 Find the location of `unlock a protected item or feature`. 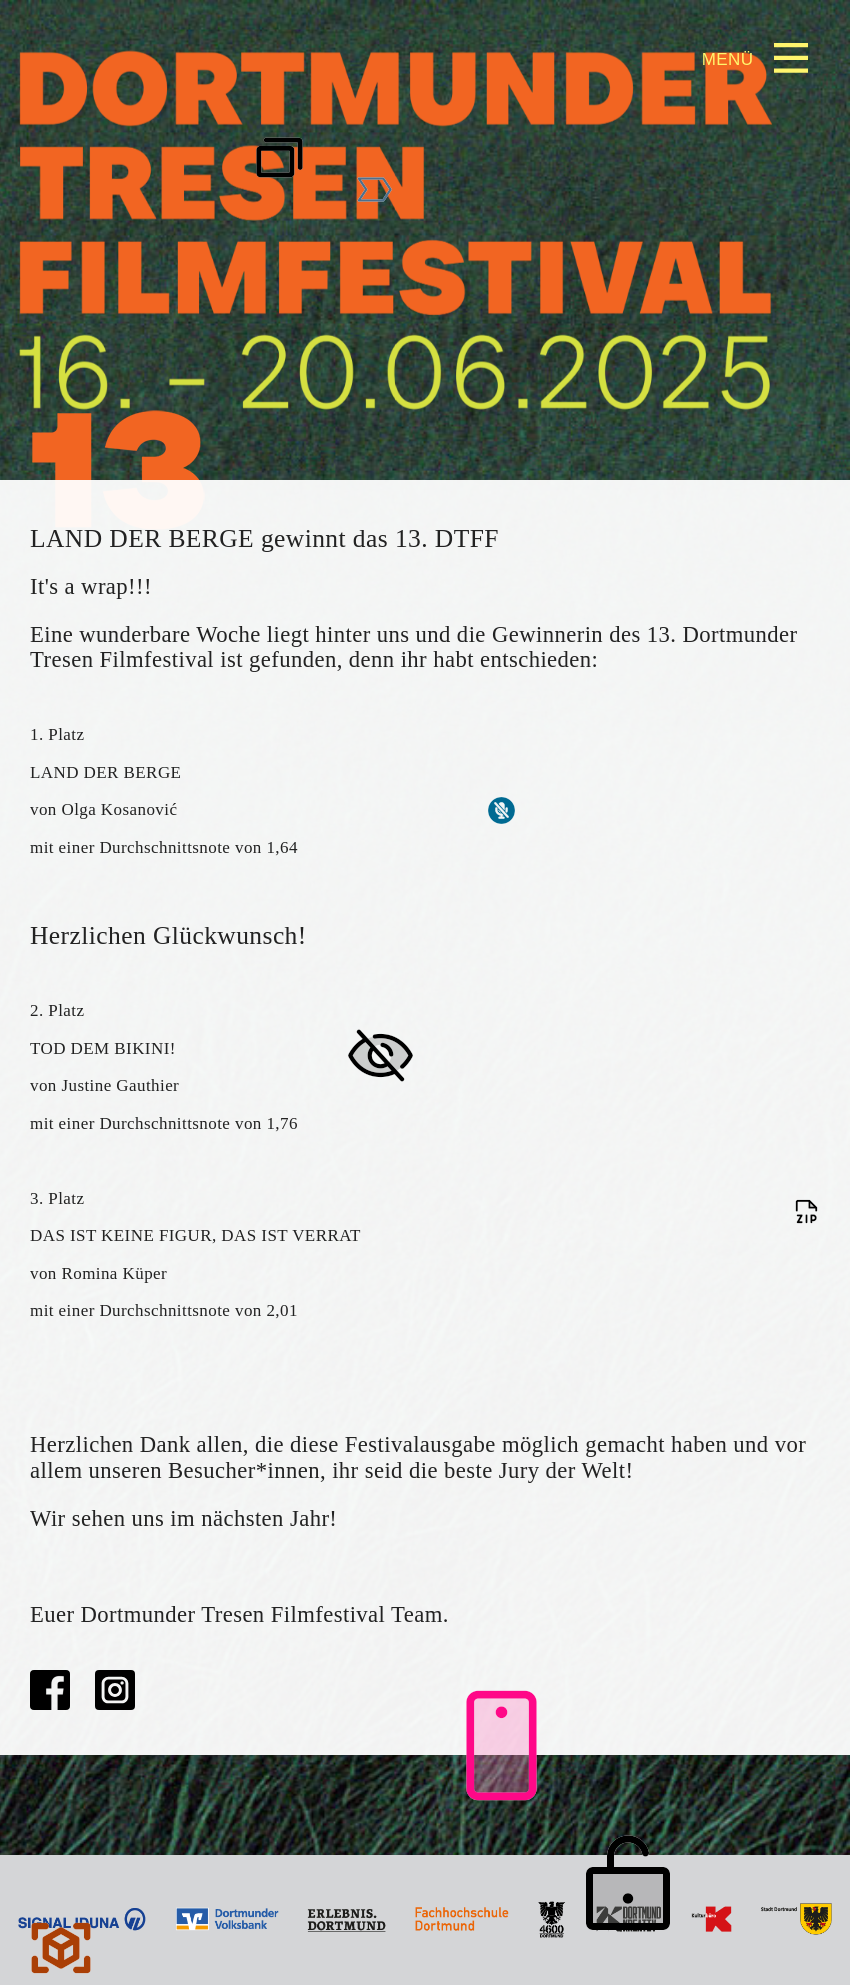

unlock a protected item or feature is located at coordinates (628, 1888).